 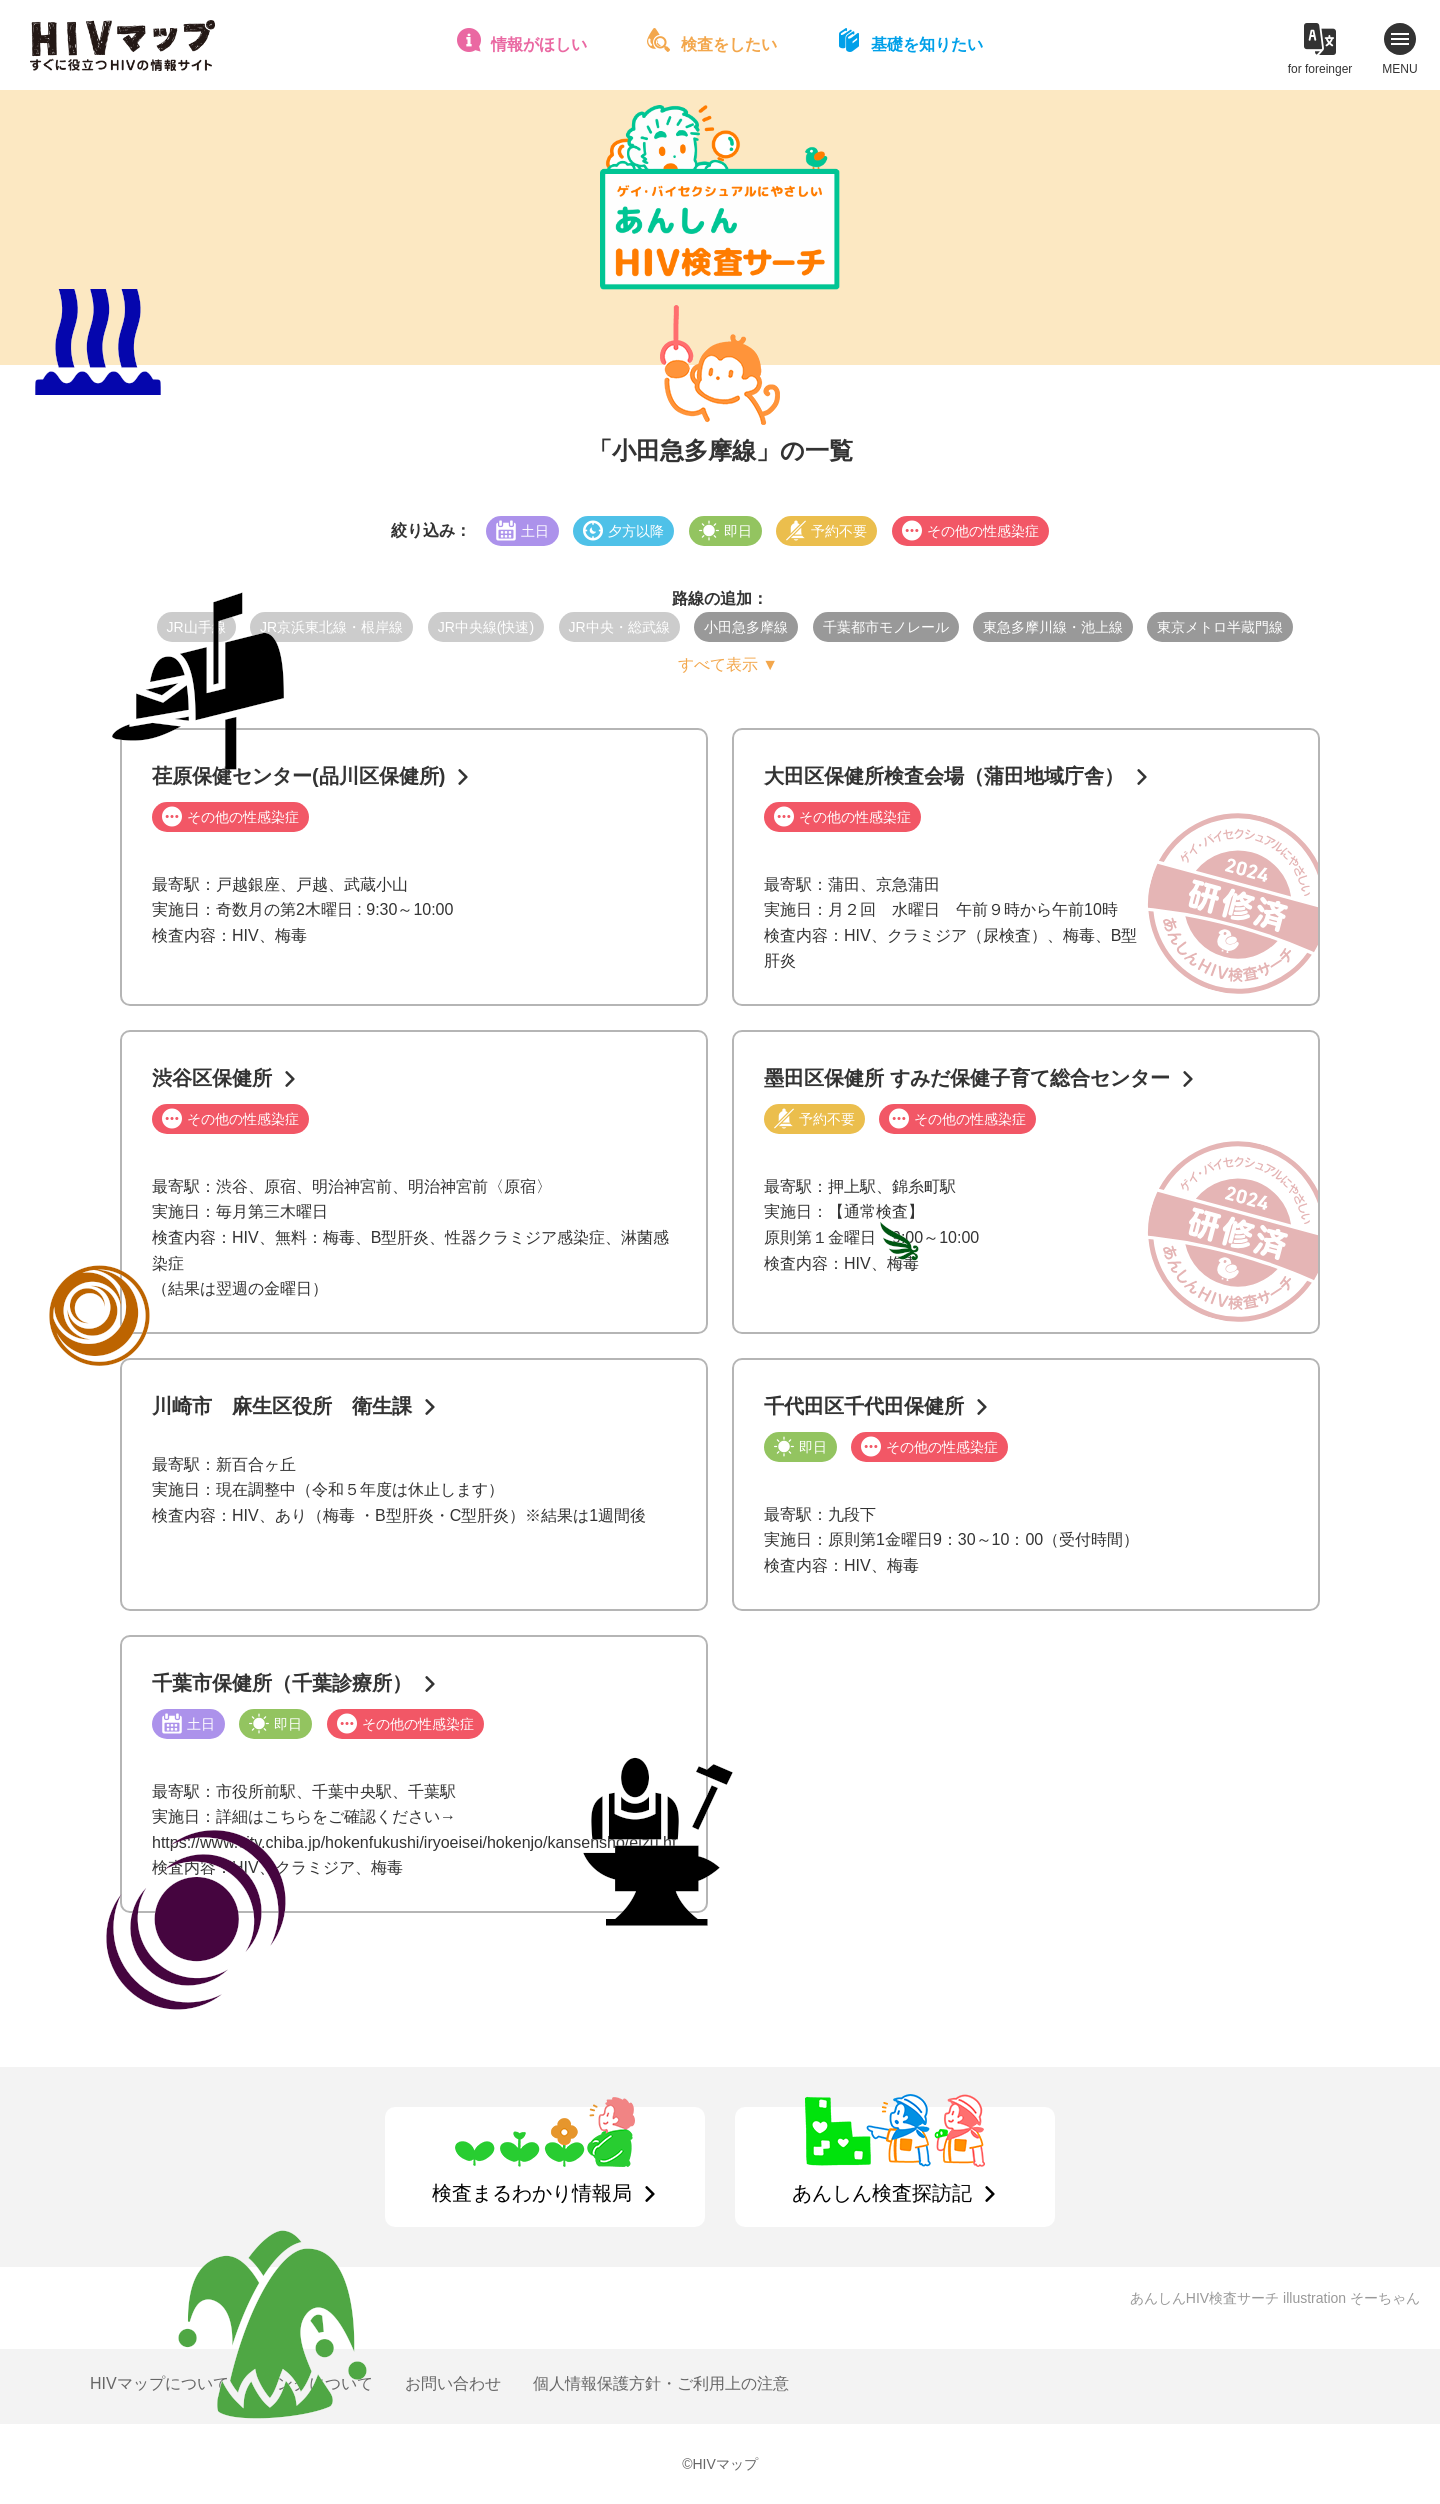 I want to click on indicates a hot surface warning, so click(x=98, y=342).